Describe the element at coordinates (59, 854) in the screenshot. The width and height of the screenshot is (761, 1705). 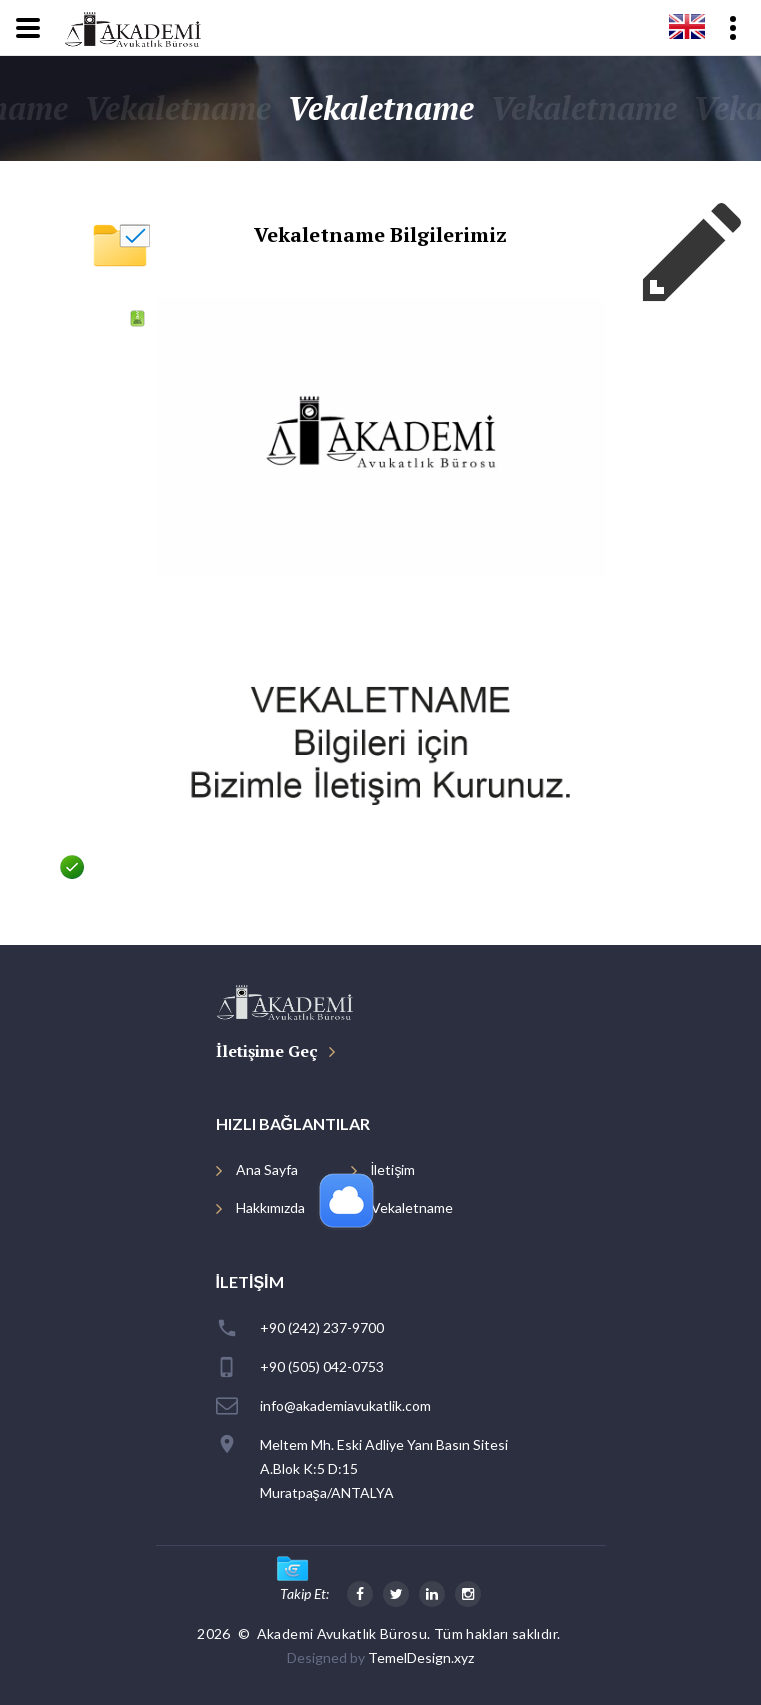
I see `indicates a successfully completed action` at that location.